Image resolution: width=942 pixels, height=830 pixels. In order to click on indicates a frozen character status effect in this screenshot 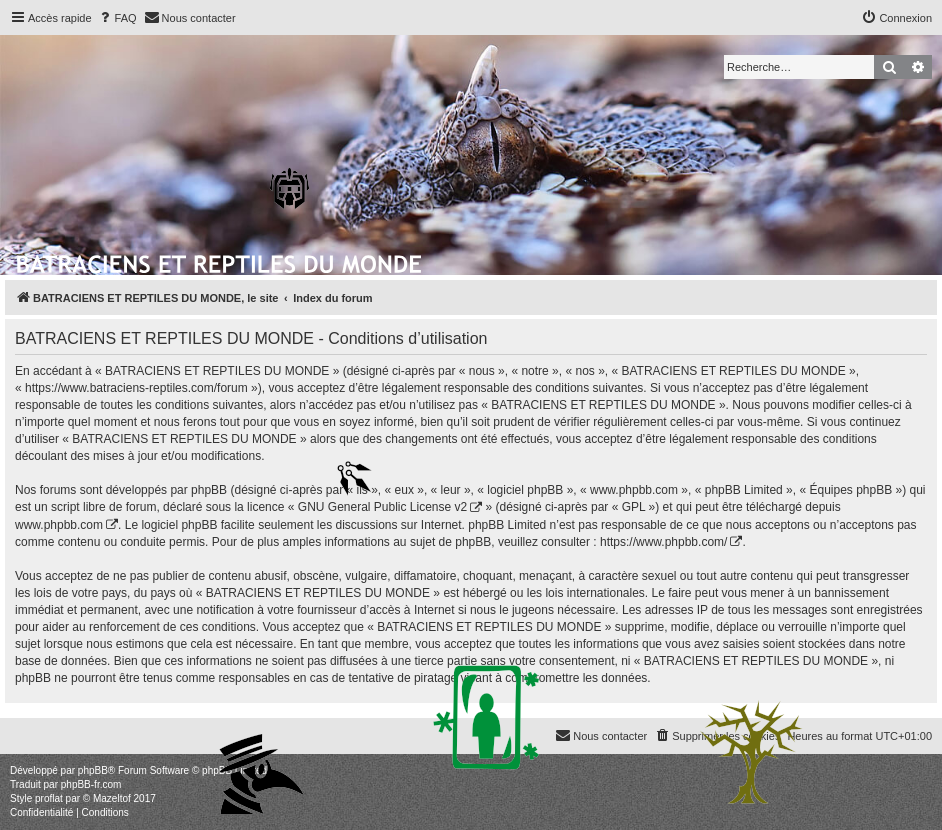, I will do `click(486, 716)`.